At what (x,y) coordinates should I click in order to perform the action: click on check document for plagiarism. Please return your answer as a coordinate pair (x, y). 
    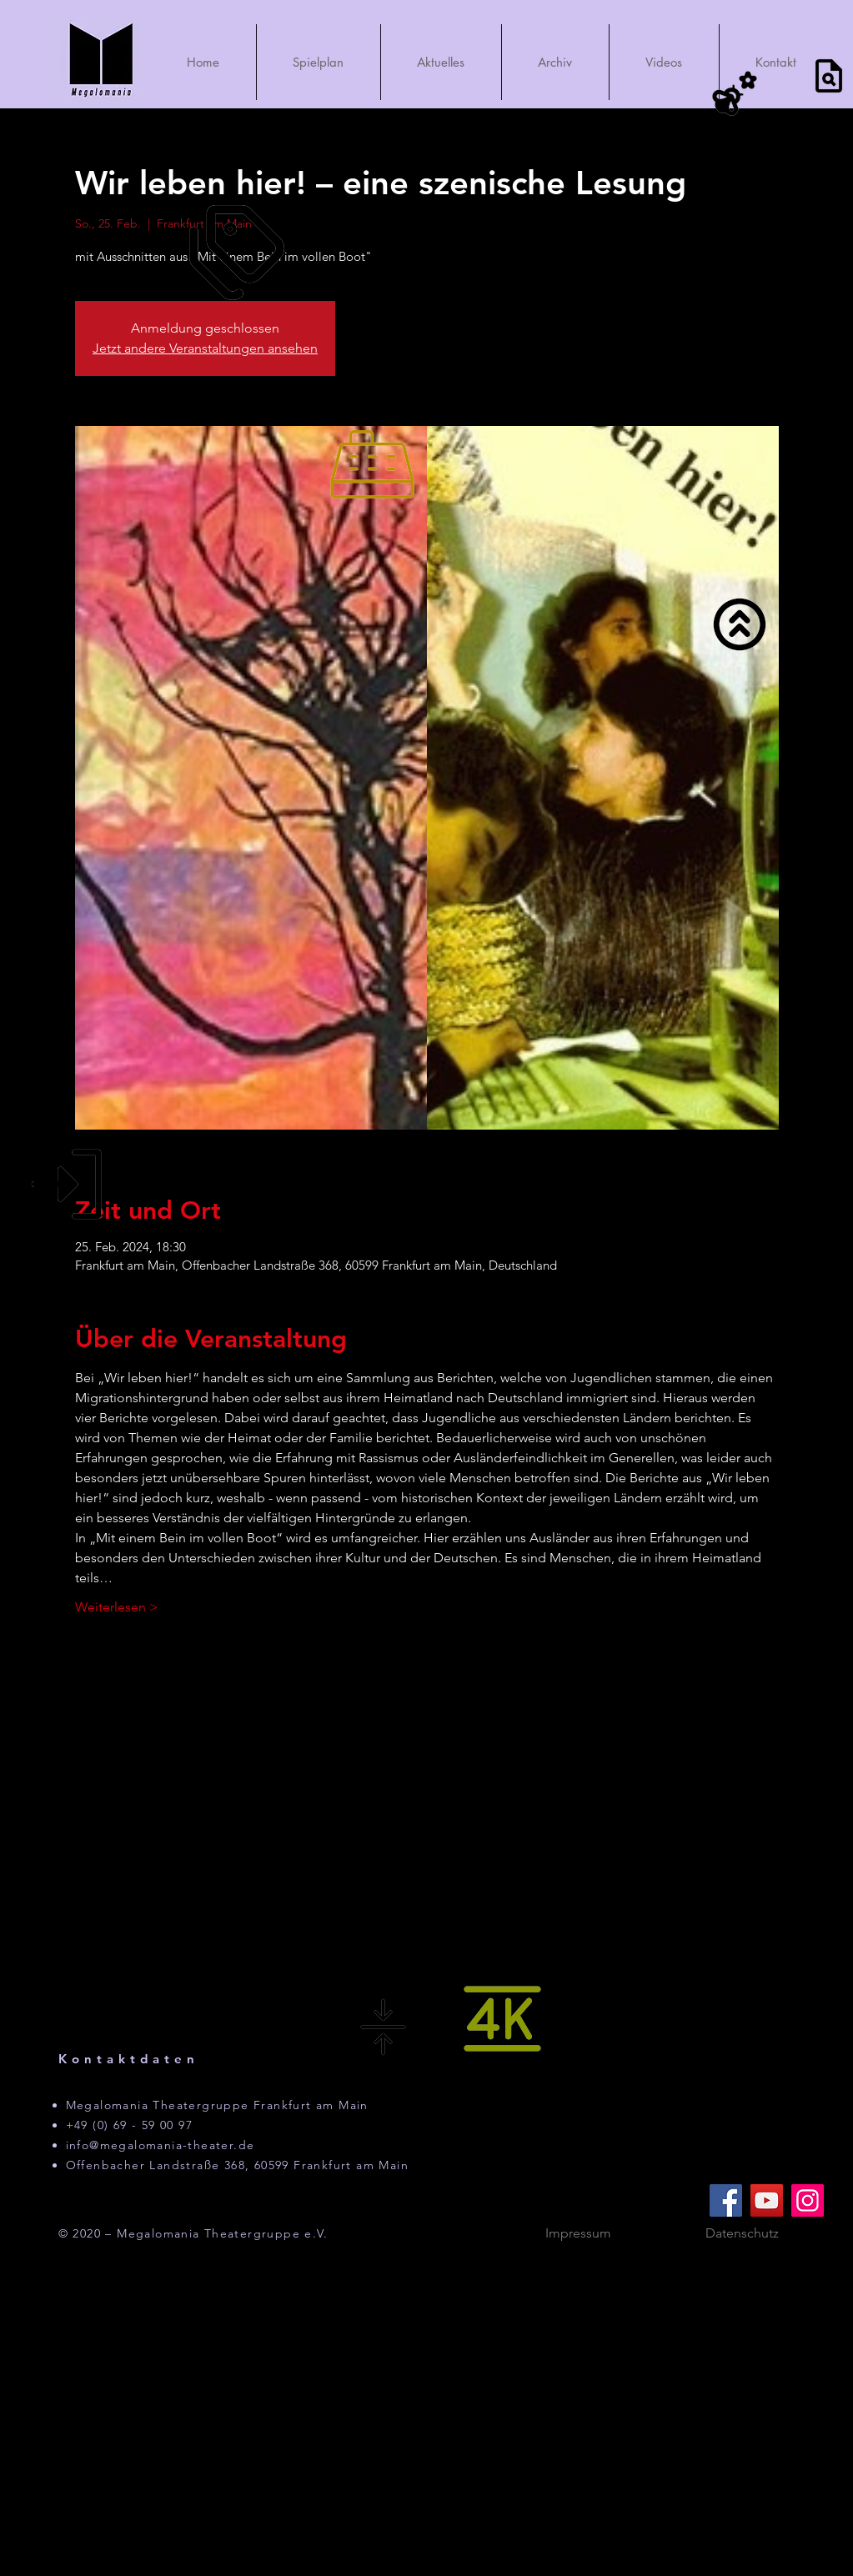
    Looking at the image, I should click on (829, 76).